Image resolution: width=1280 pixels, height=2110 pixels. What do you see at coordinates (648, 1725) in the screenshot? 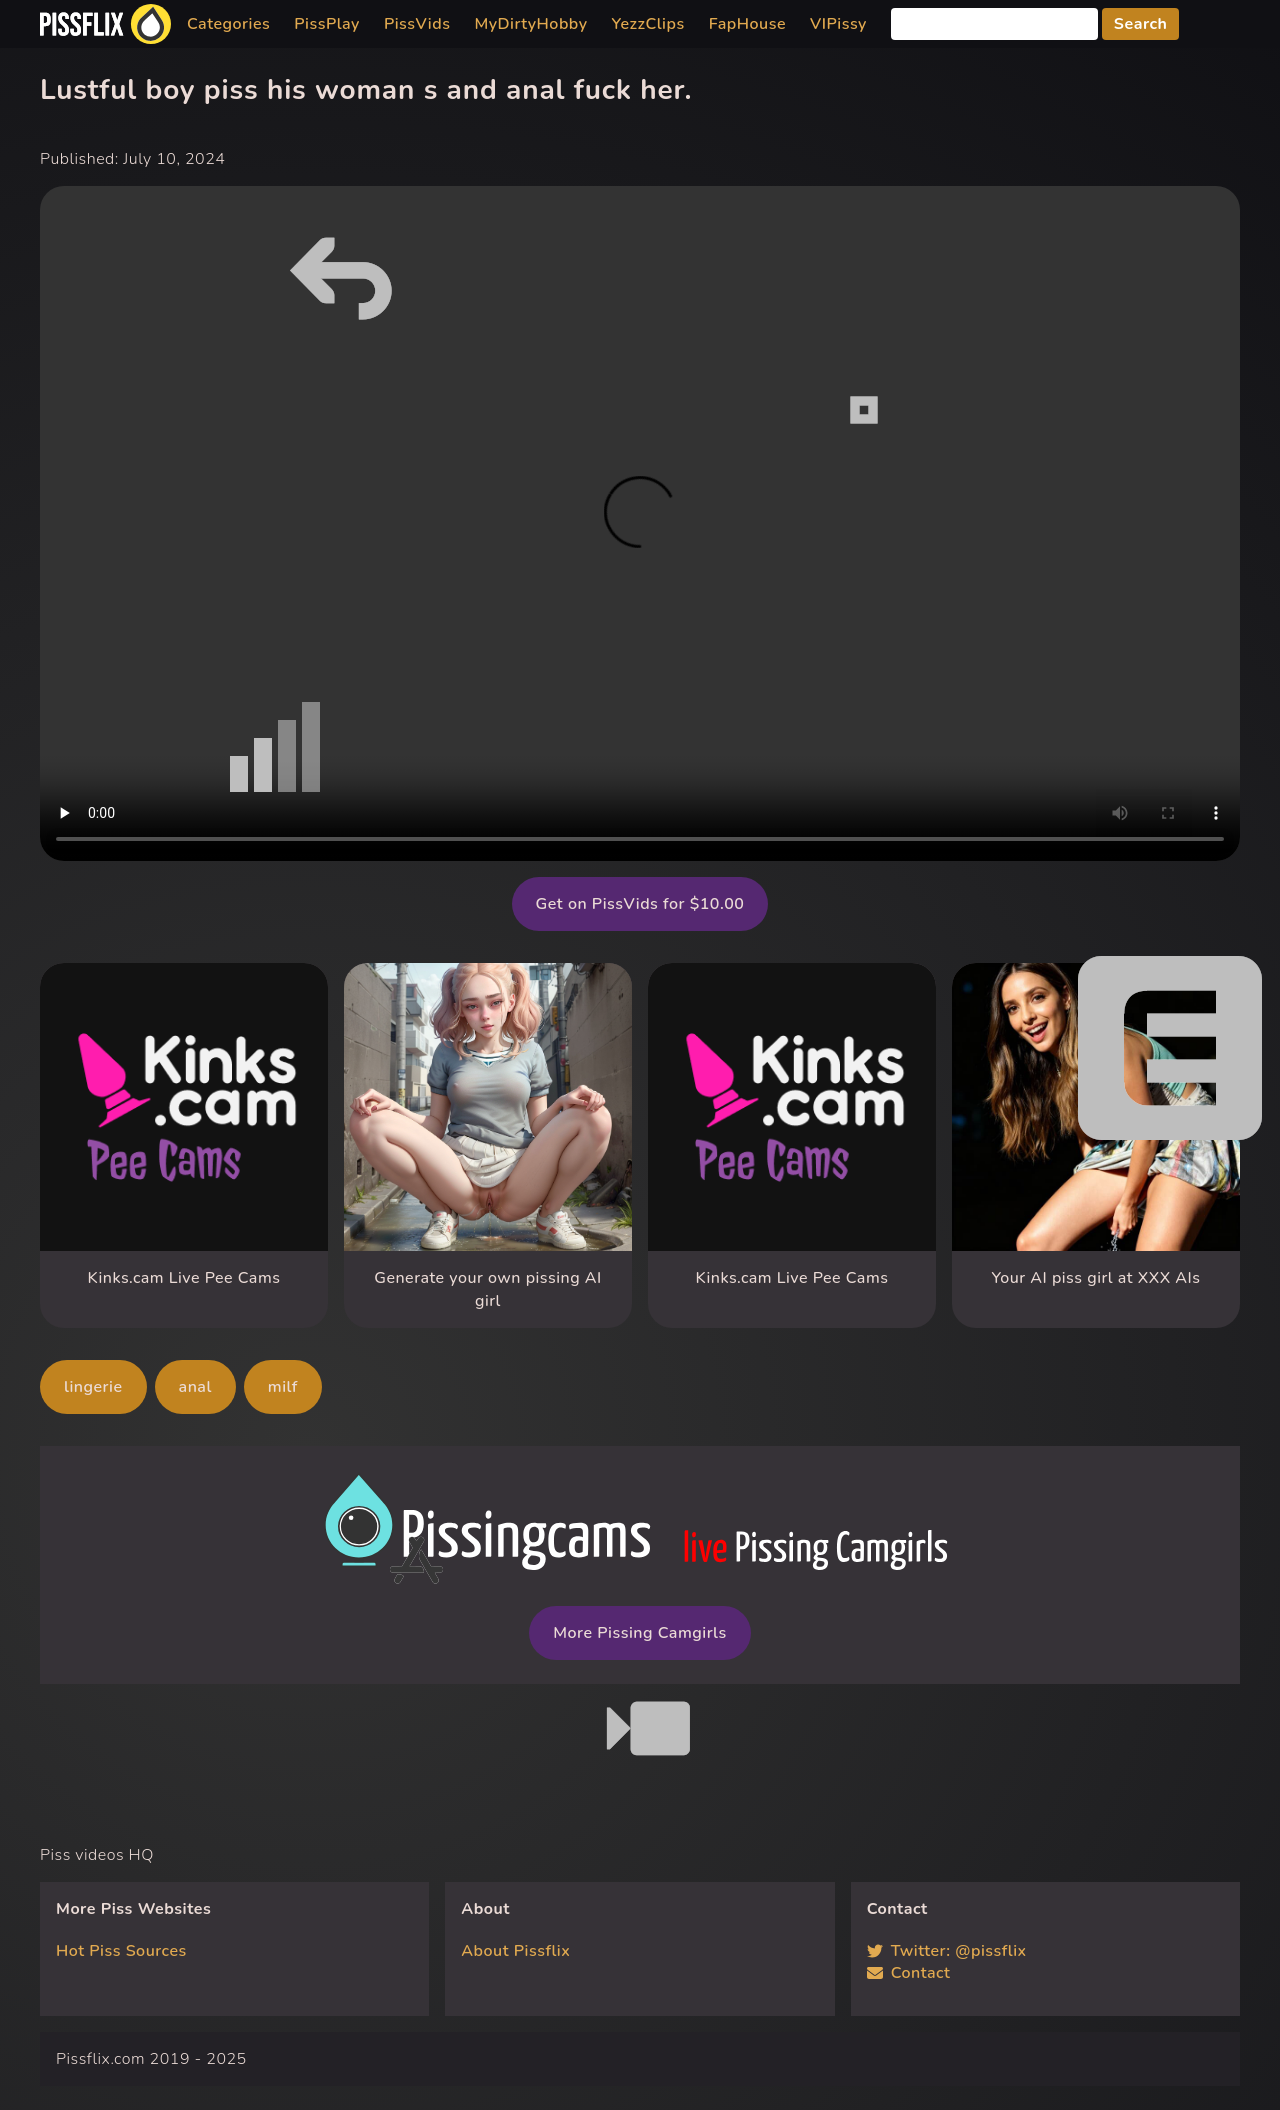
I see `access webcam or video camera settings` at bounding box center [648, 1725].